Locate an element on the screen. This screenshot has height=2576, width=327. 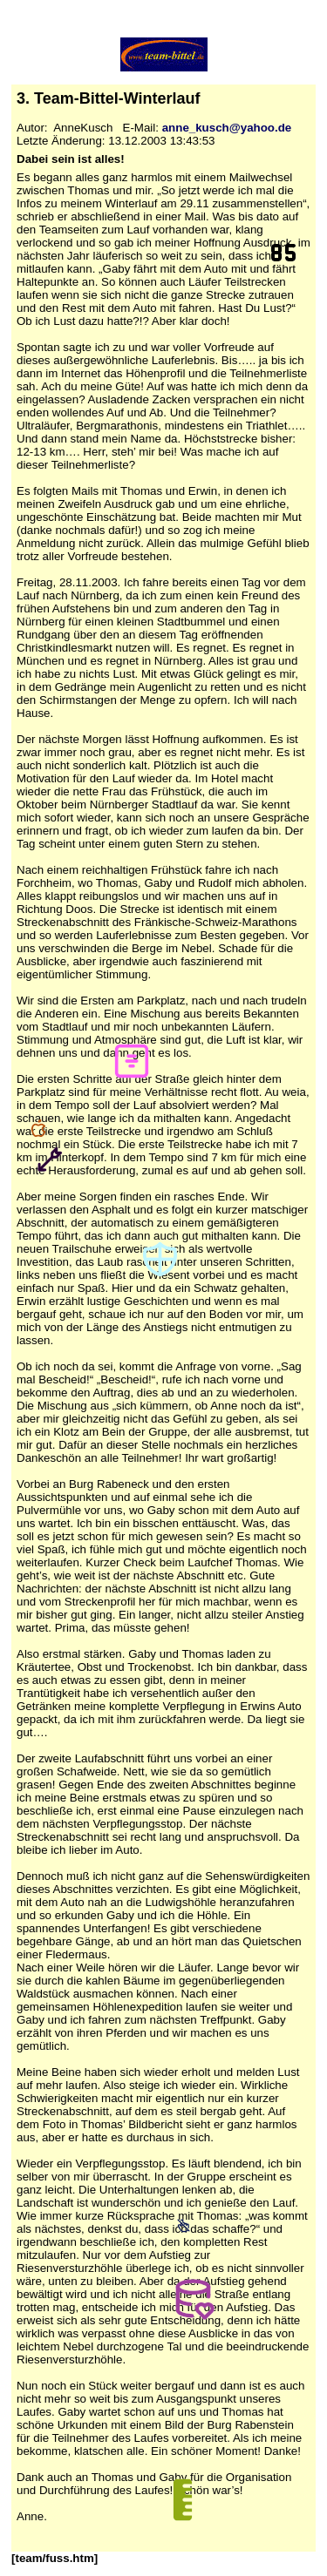
privacy or security settings with multiple protection layers is located at coordinates (160, 1259).